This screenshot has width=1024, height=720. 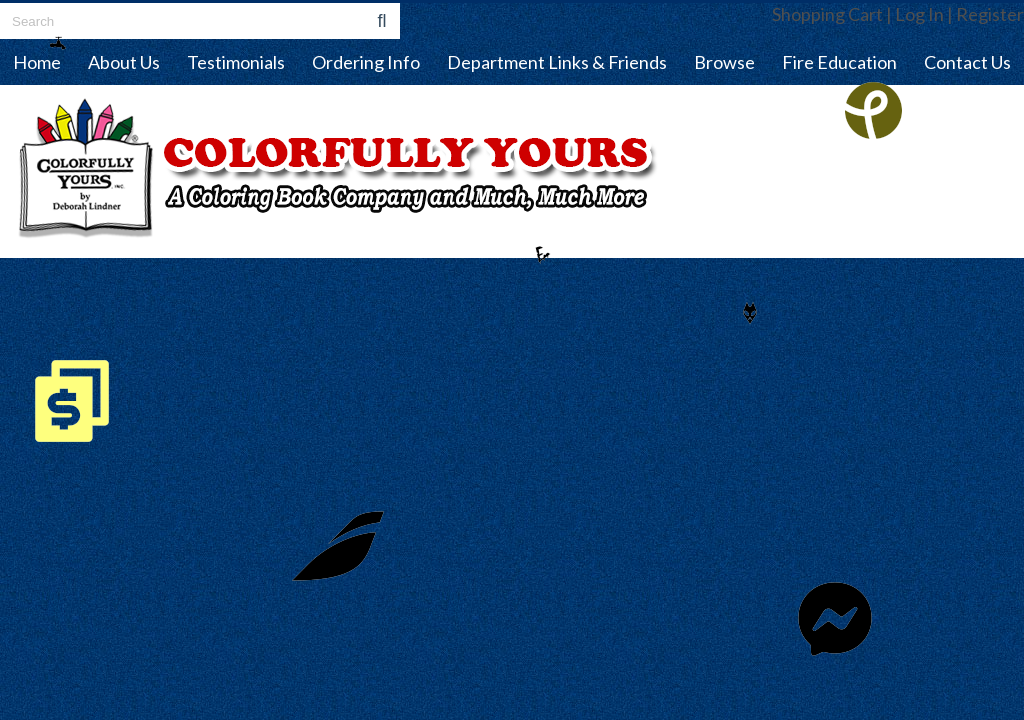 I want to click on view currency or financial documents, so click(x=72, y=401).